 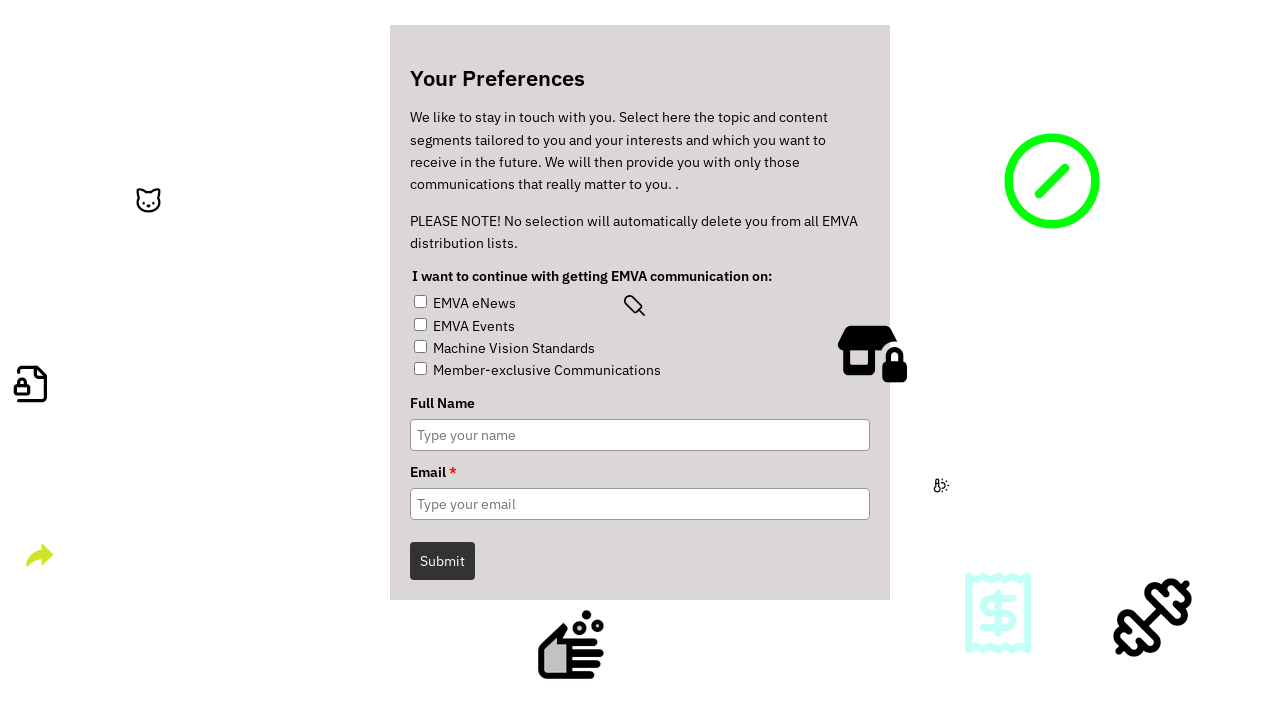 What do you see at coordinates (634, 305) in the screenshot?
I see `access frozen treats or dessert options` at bounding box center [634, 305].